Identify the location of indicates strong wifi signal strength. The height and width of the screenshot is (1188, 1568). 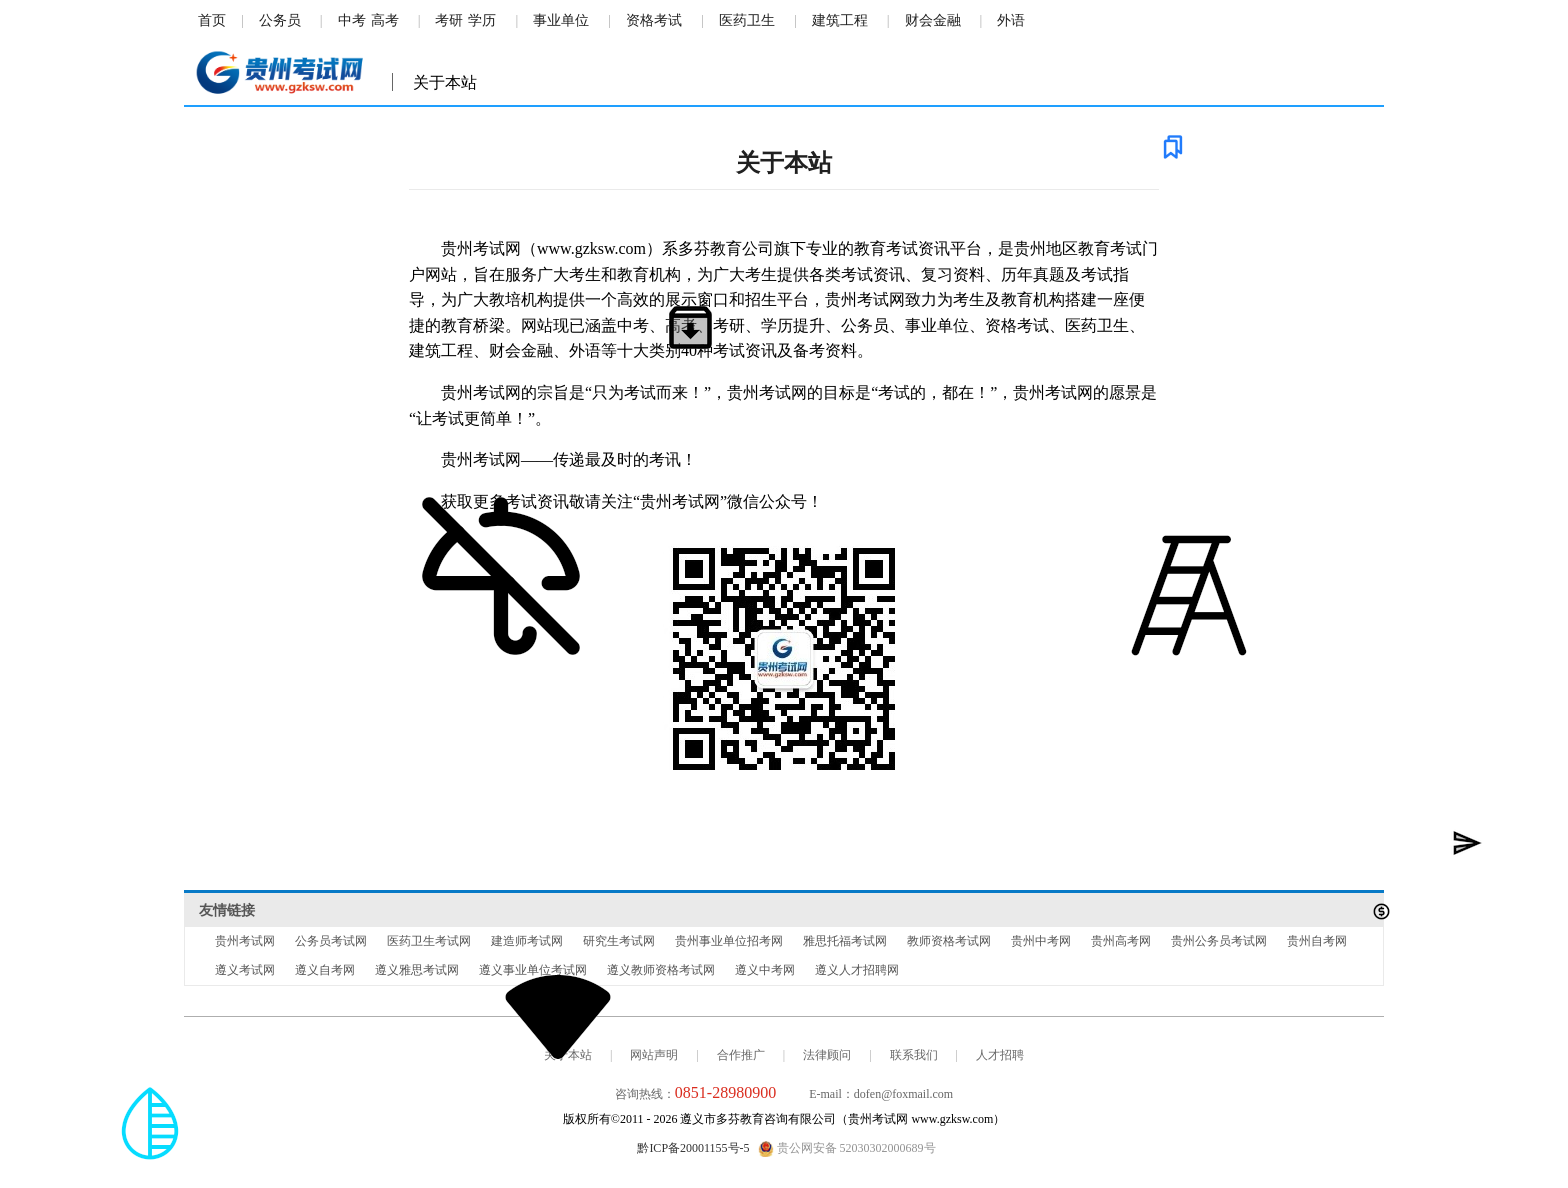
(558, 1017).